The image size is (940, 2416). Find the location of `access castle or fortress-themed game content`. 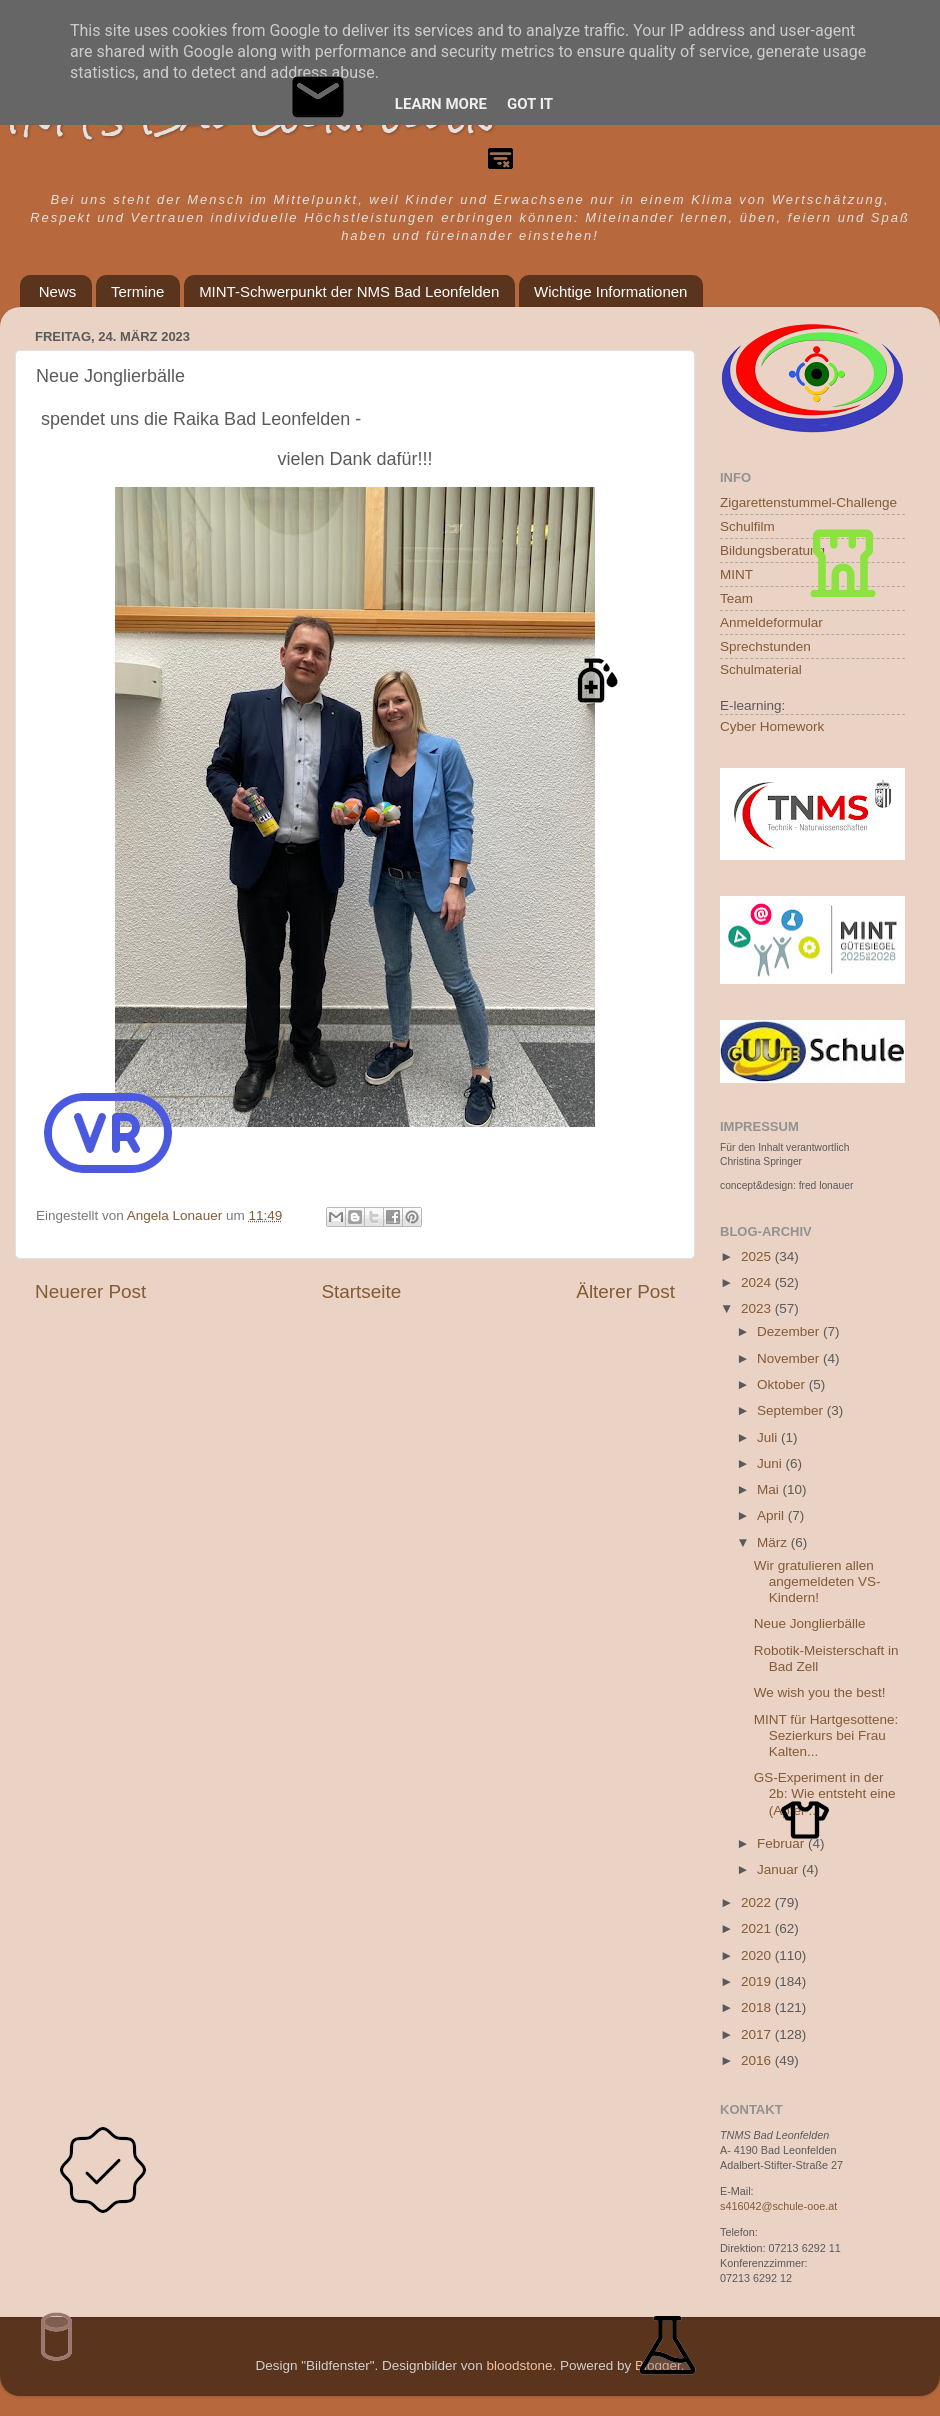

access castle or fortress-themed game content is located at coordinates (843, 562).